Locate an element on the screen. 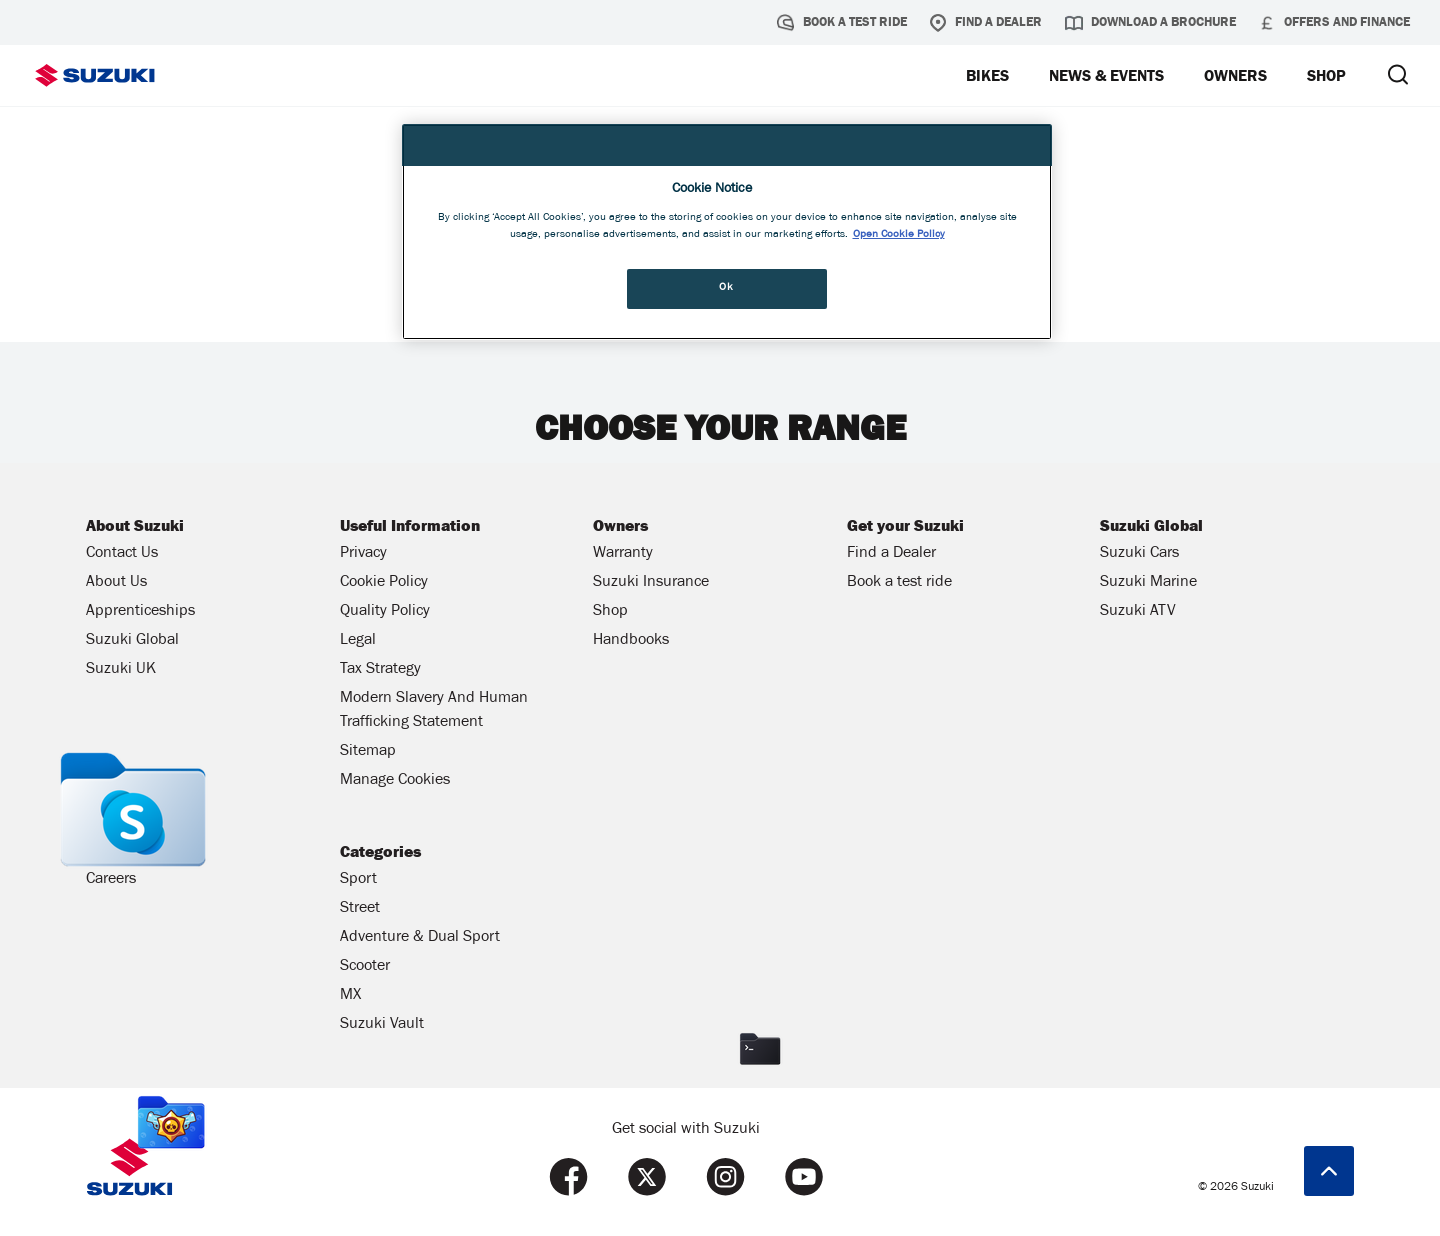 This screenshot has height=1236, width=1440. open folder containing Skype files is located at coordinates (132, 813).